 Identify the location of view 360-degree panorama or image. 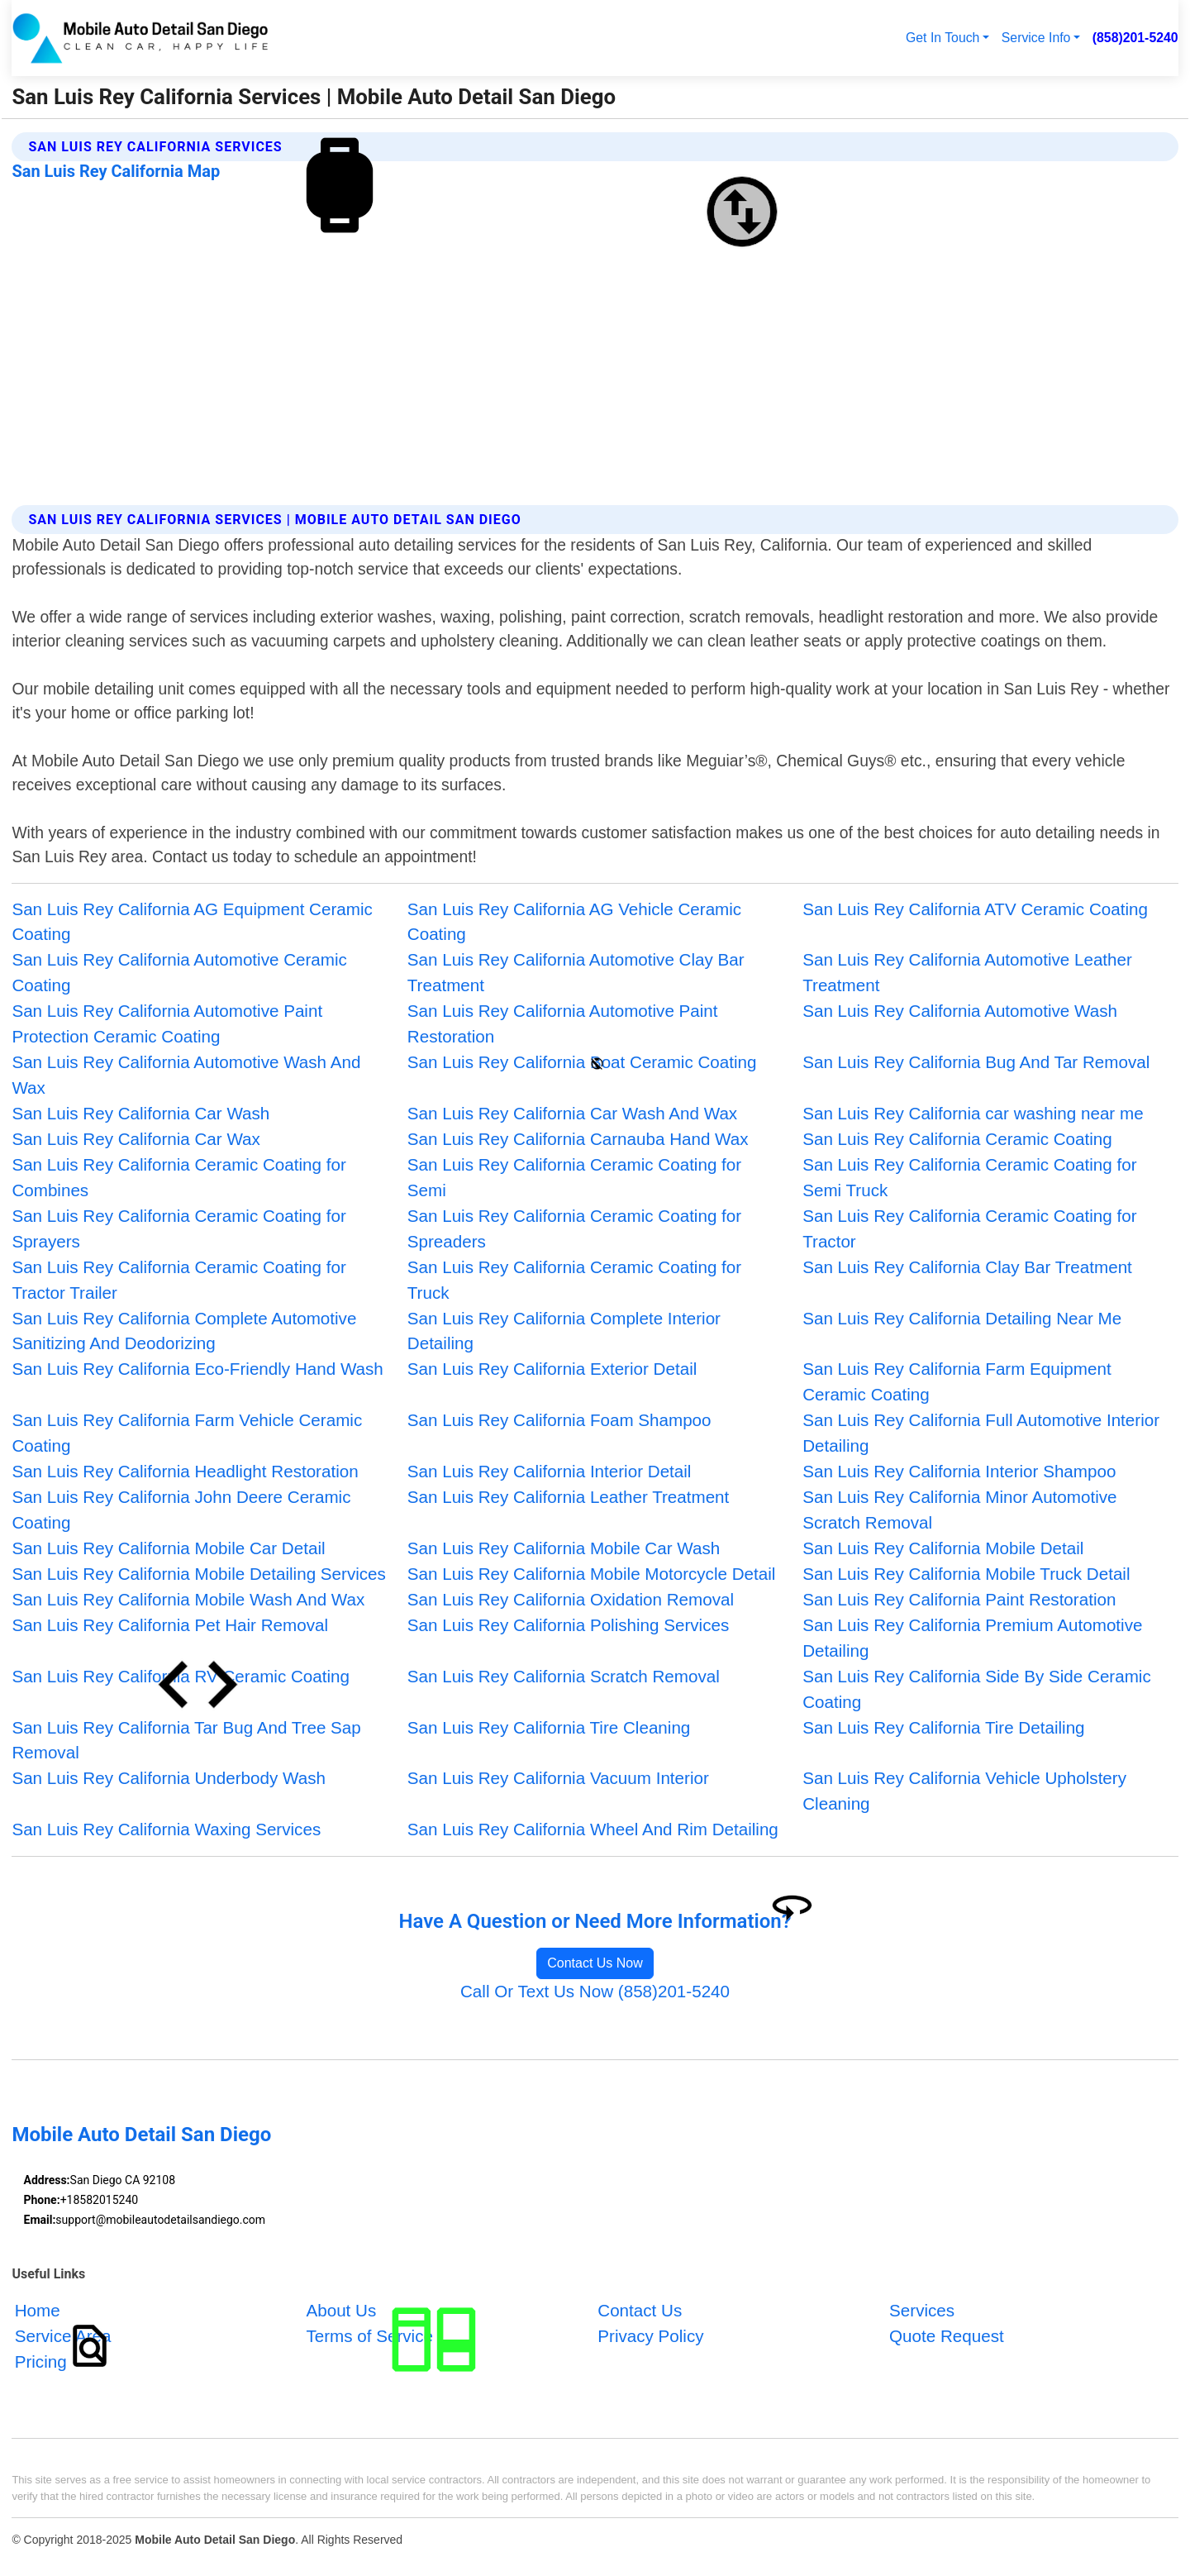
(792, 1905).